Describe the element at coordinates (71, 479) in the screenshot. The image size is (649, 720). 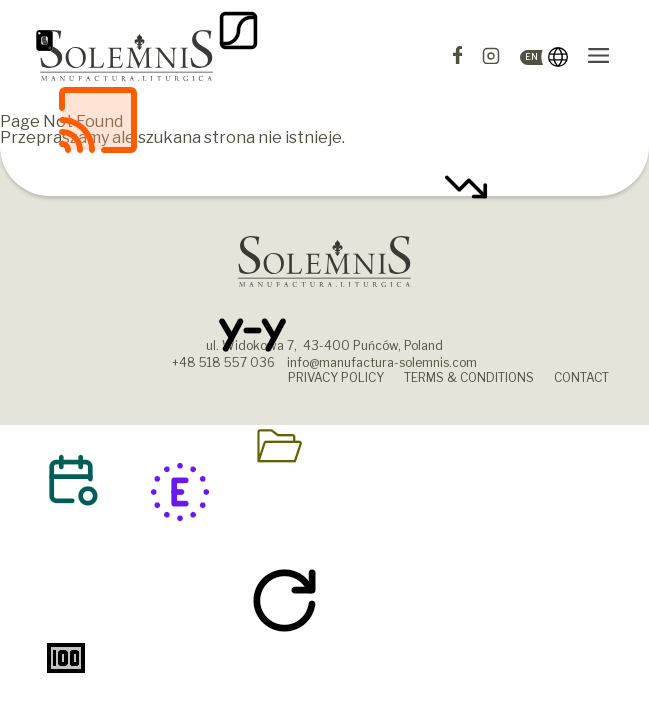
I see `calendar event with notification or reminder` at that location.